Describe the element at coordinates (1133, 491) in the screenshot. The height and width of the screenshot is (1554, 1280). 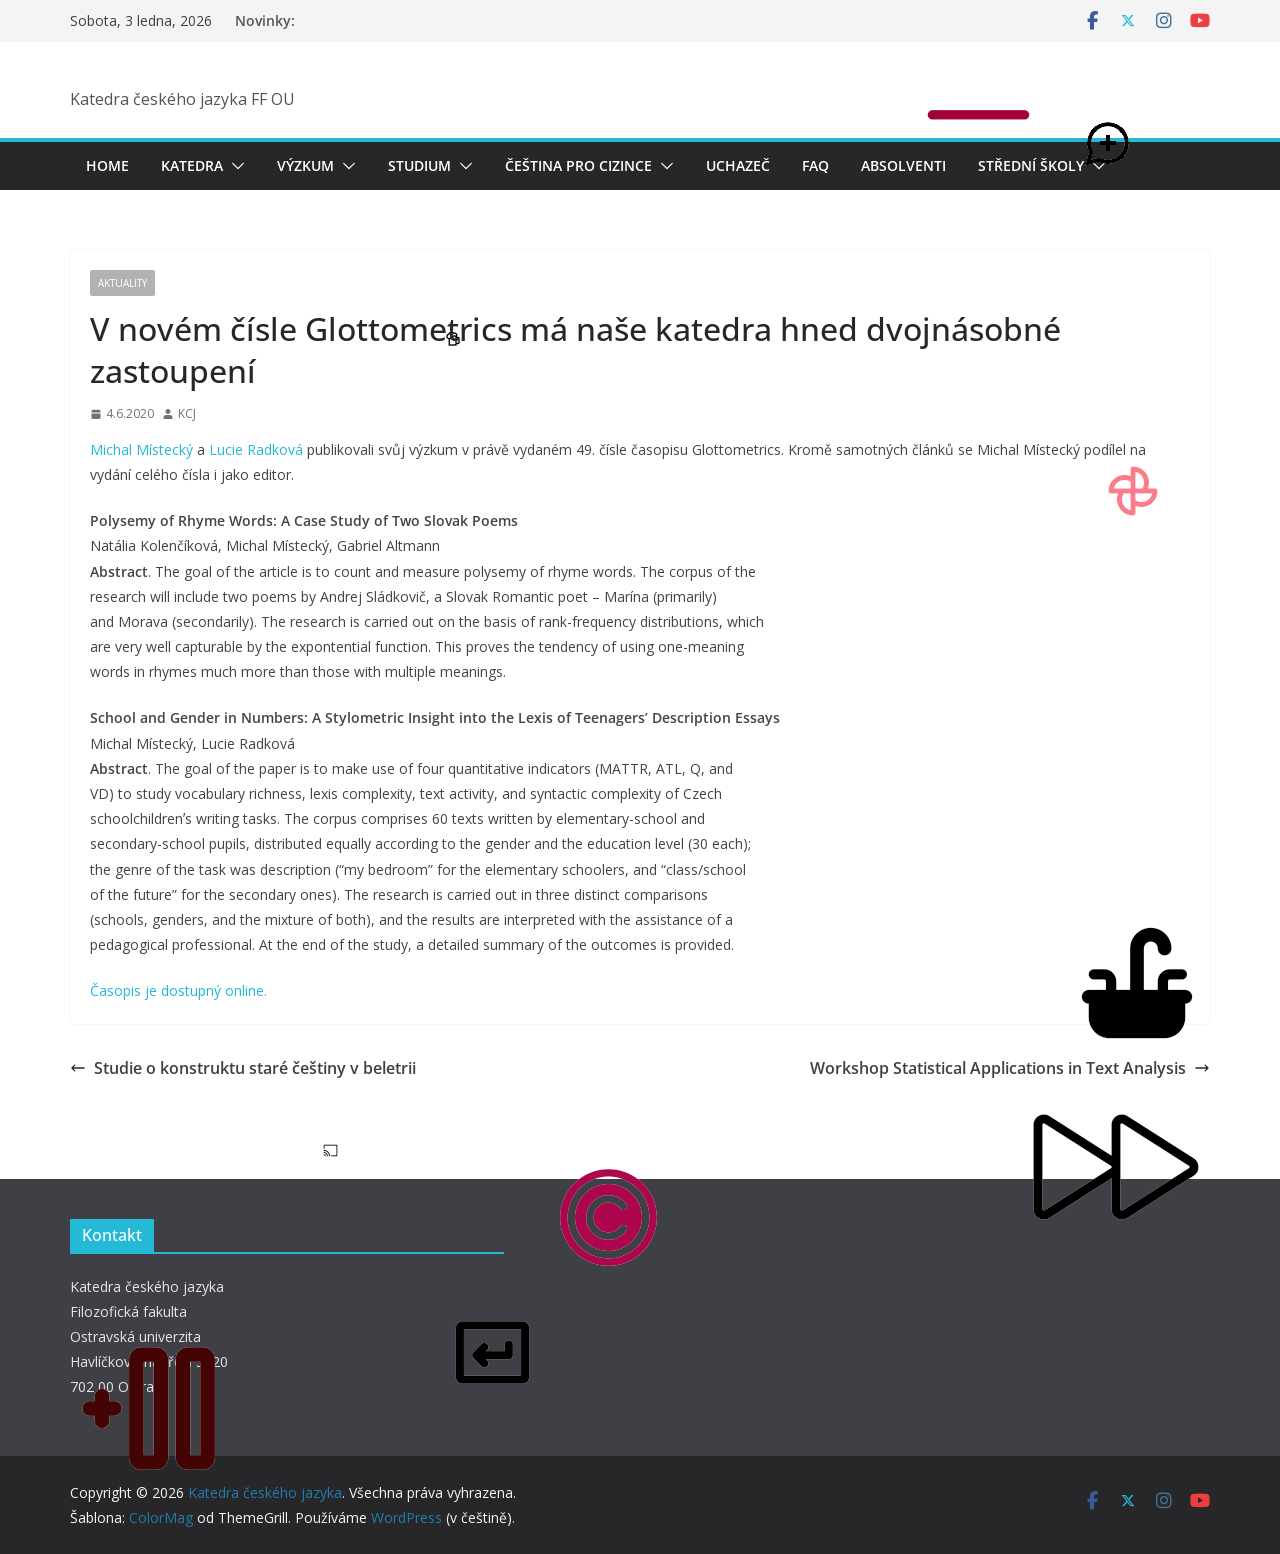
I see `open google photos app` at that location.